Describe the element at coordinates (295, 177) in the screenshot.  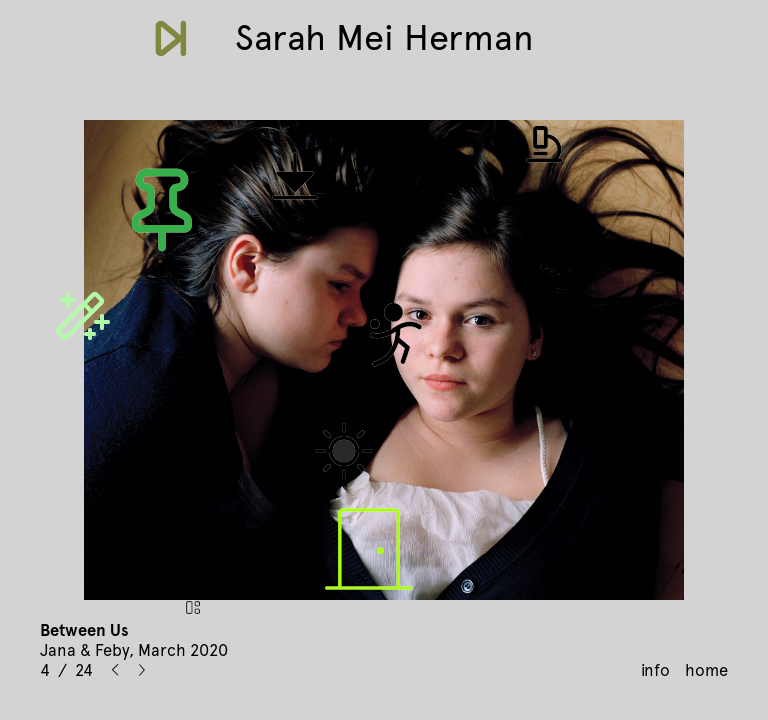
I see `download a file` at that location.